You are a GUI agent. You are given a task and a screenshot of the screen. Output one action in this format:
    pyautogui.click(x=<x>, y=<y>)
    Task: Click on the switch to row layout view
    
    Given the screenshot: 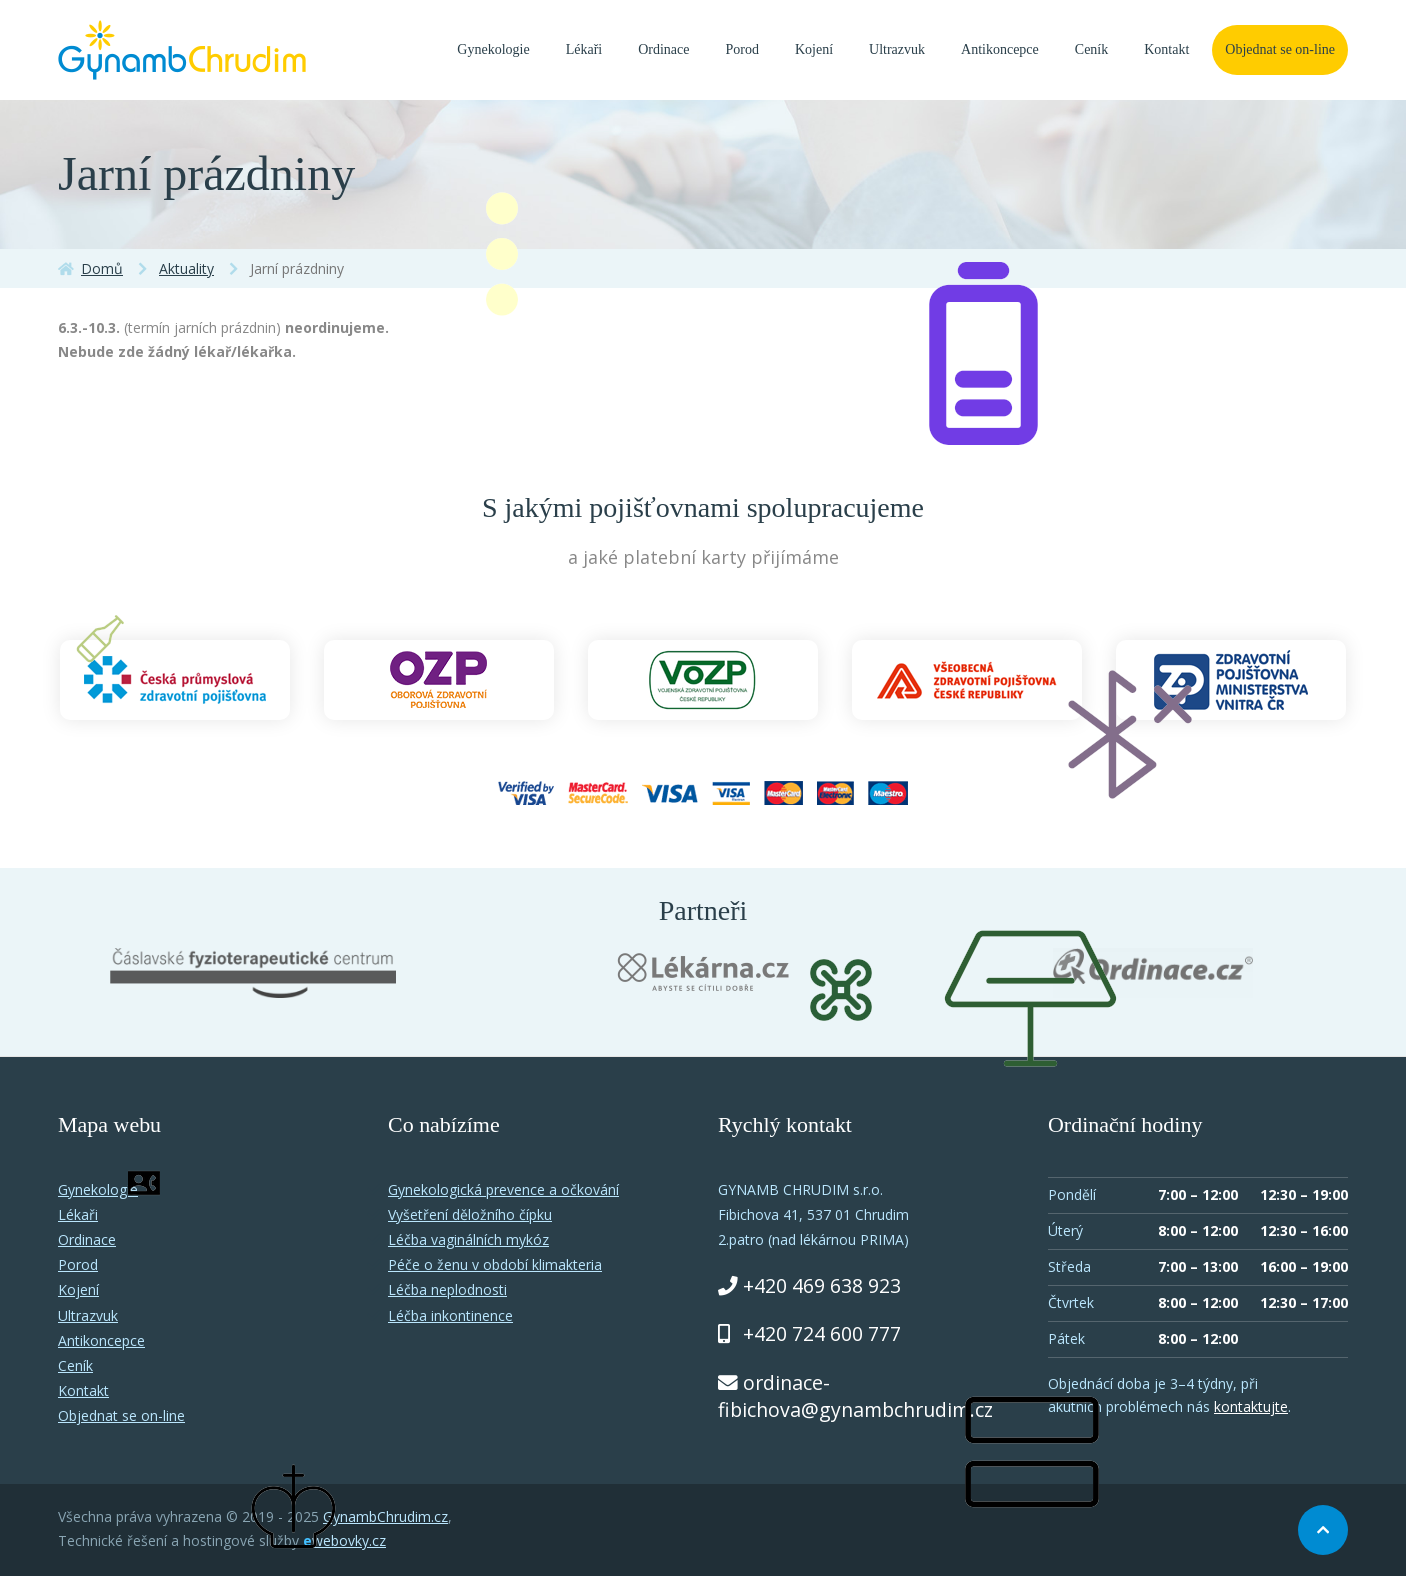 What is the action you would take?
    pyautogui.click(x=1032, y=1452)
    